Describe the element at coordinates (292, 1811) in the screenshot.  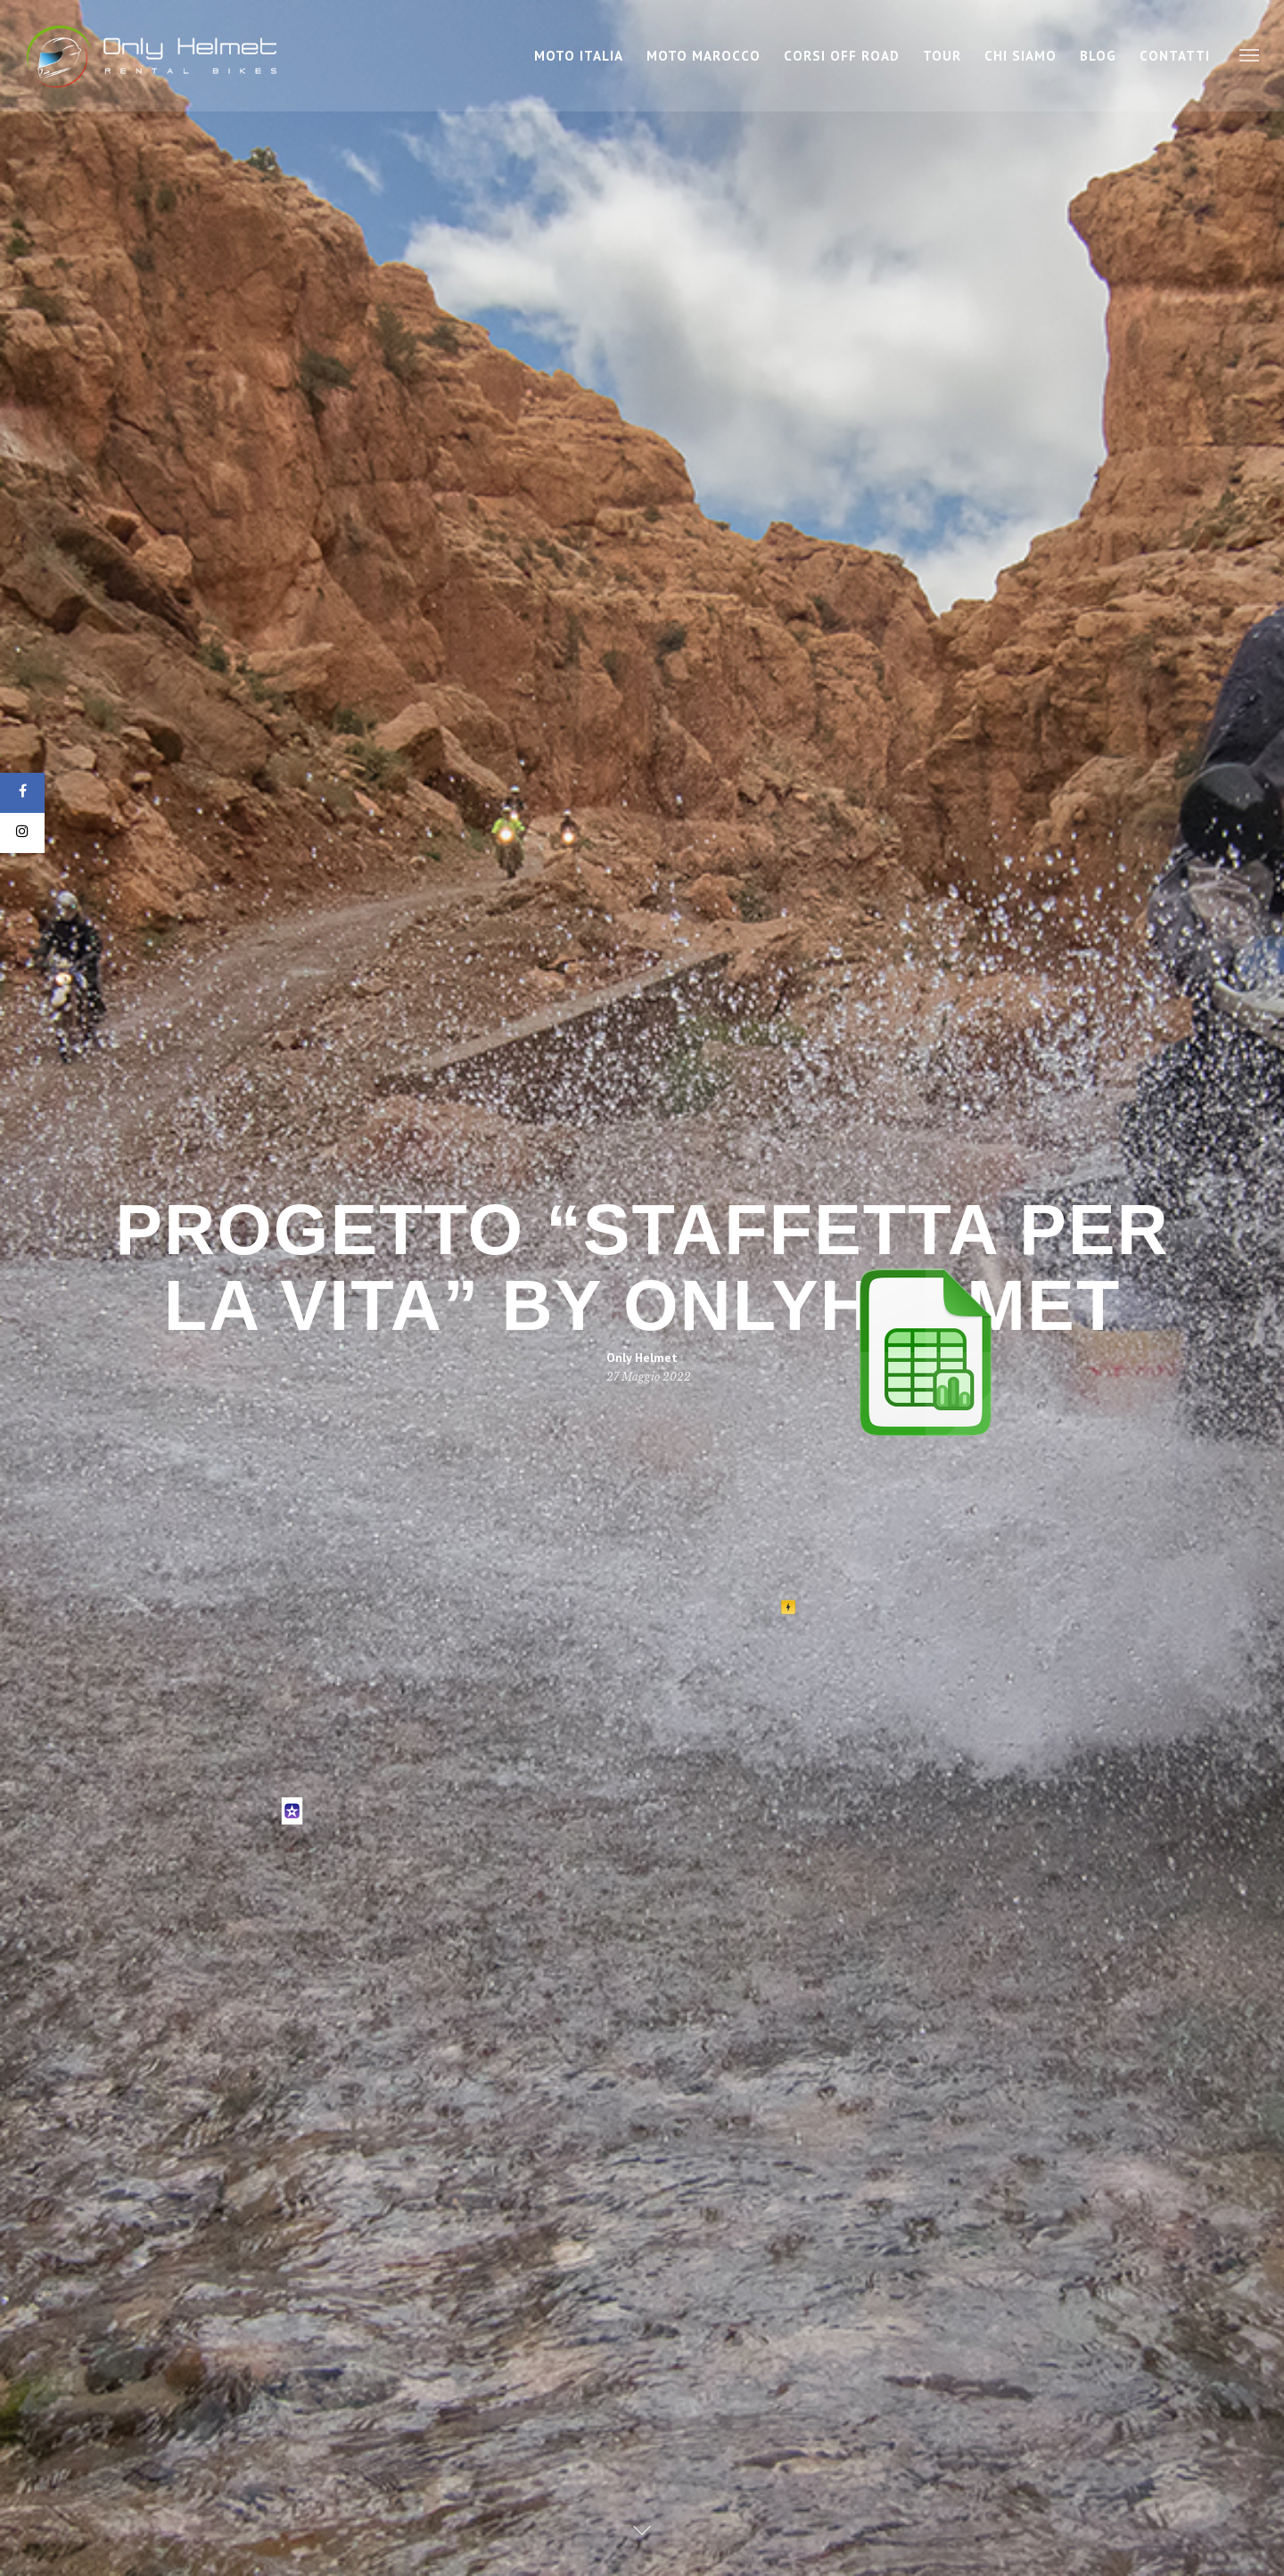
I see `open a mobile video project in iMovie` at that location.